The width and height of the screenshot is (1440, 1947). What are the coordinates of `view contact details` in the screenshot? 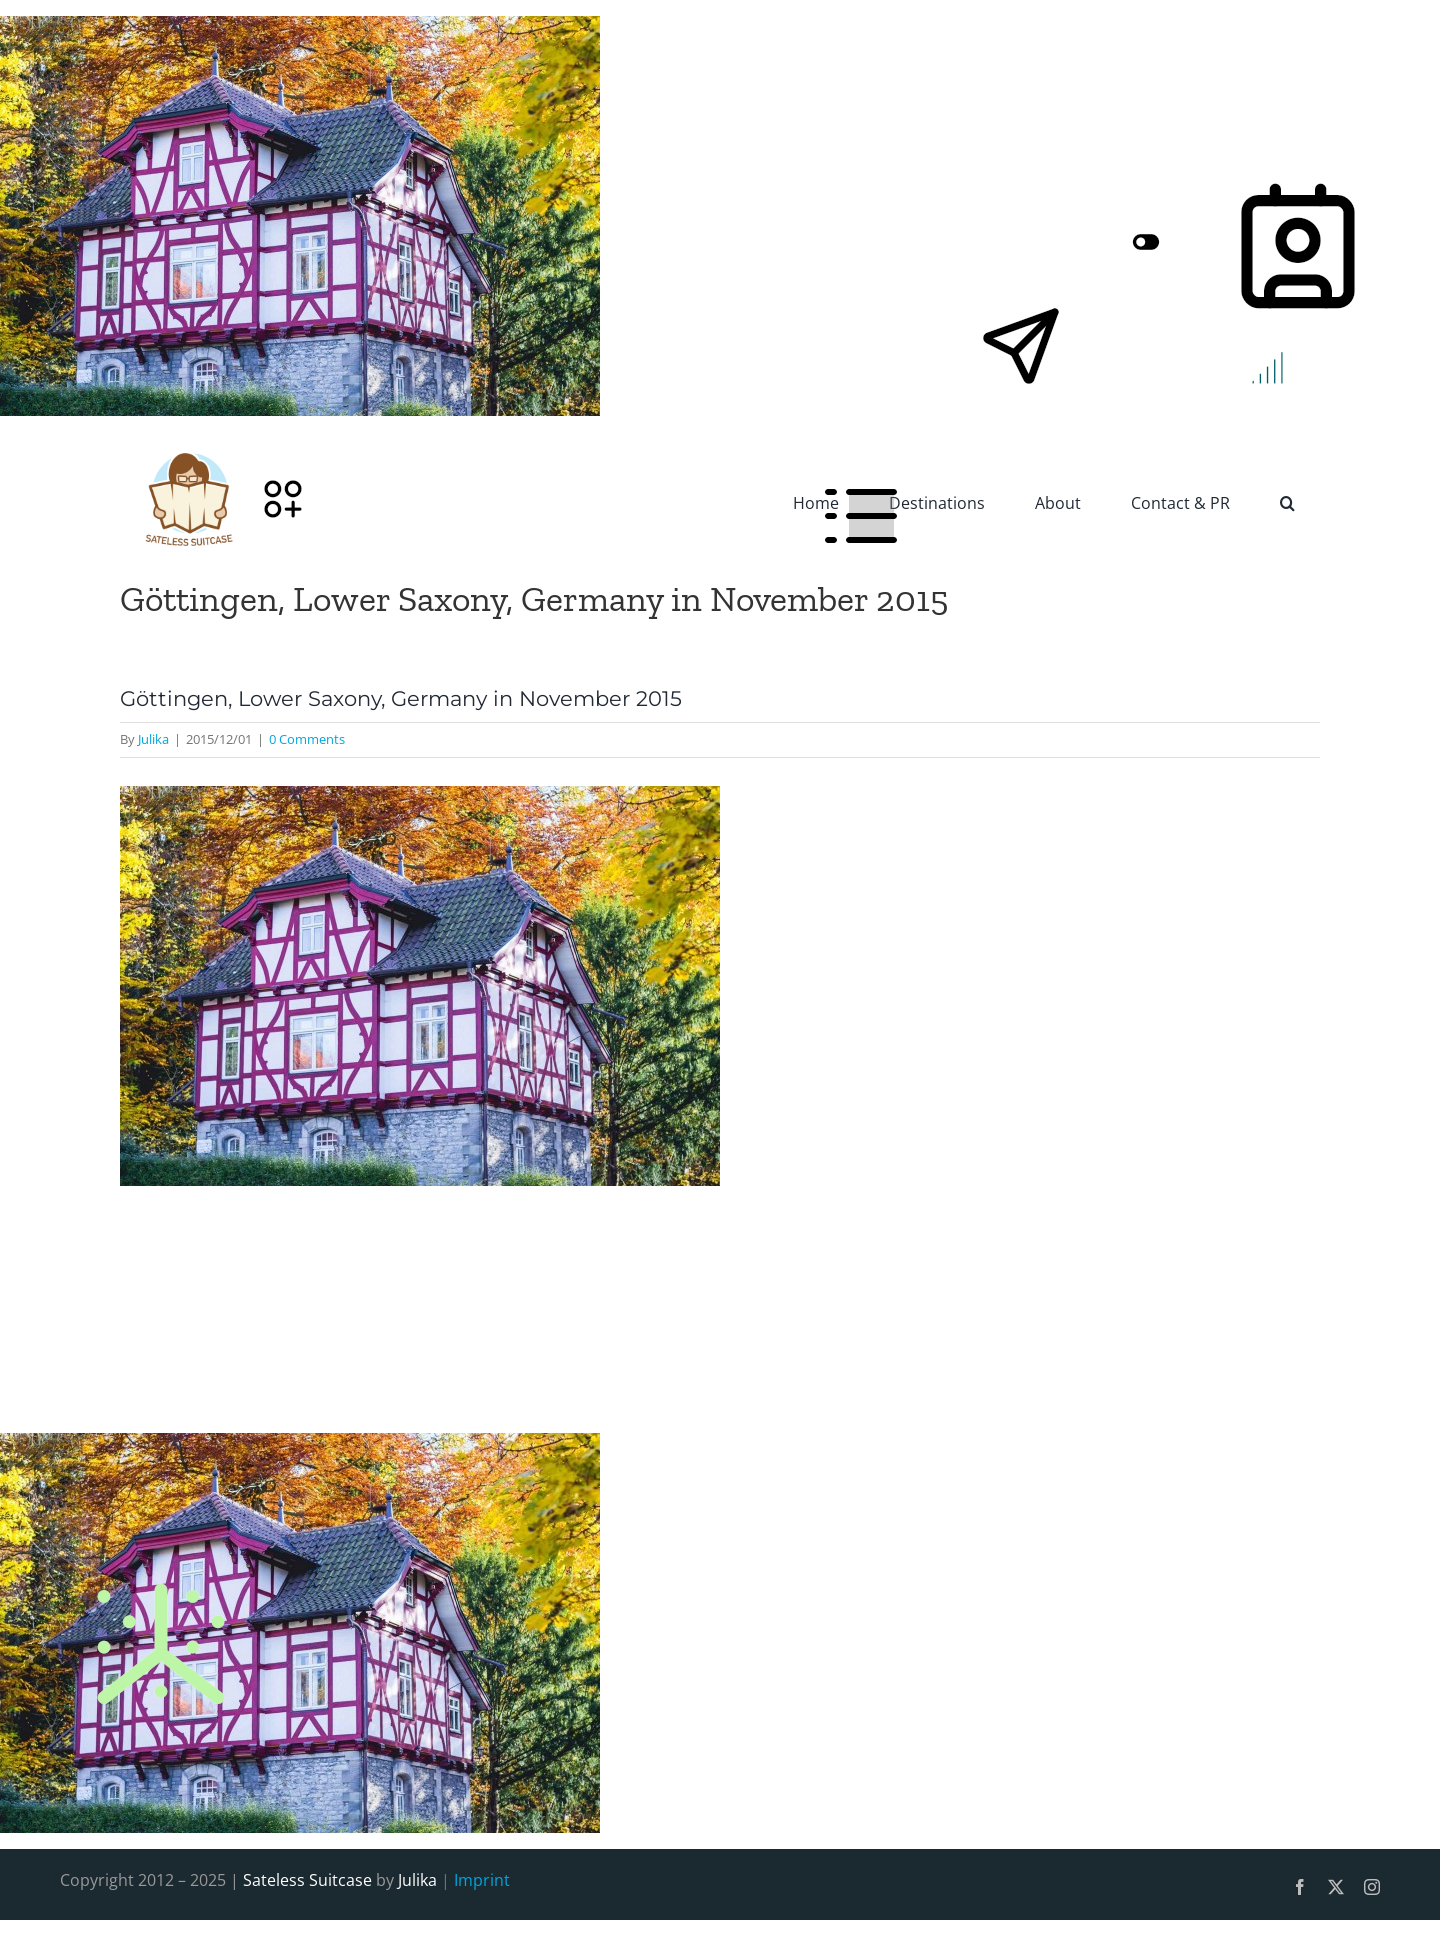 It's located at (1298, 246).